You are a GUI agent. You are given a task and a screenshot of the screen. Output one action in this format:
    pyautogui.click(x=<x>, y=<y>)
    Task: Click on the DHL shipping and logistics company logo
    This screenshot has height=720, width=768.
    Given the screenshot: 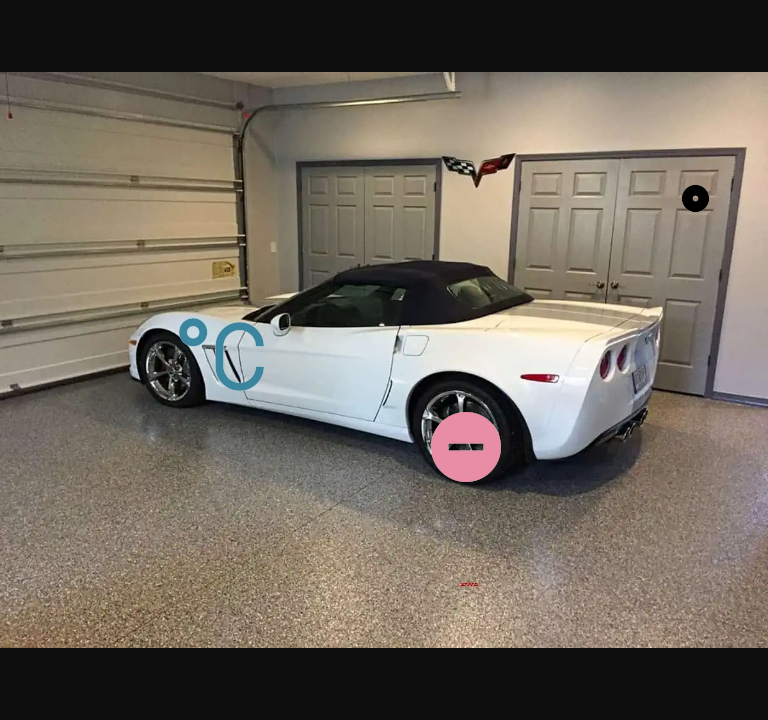 What is the action you would take?
    pyautogui.click(x=469, y=584)
    